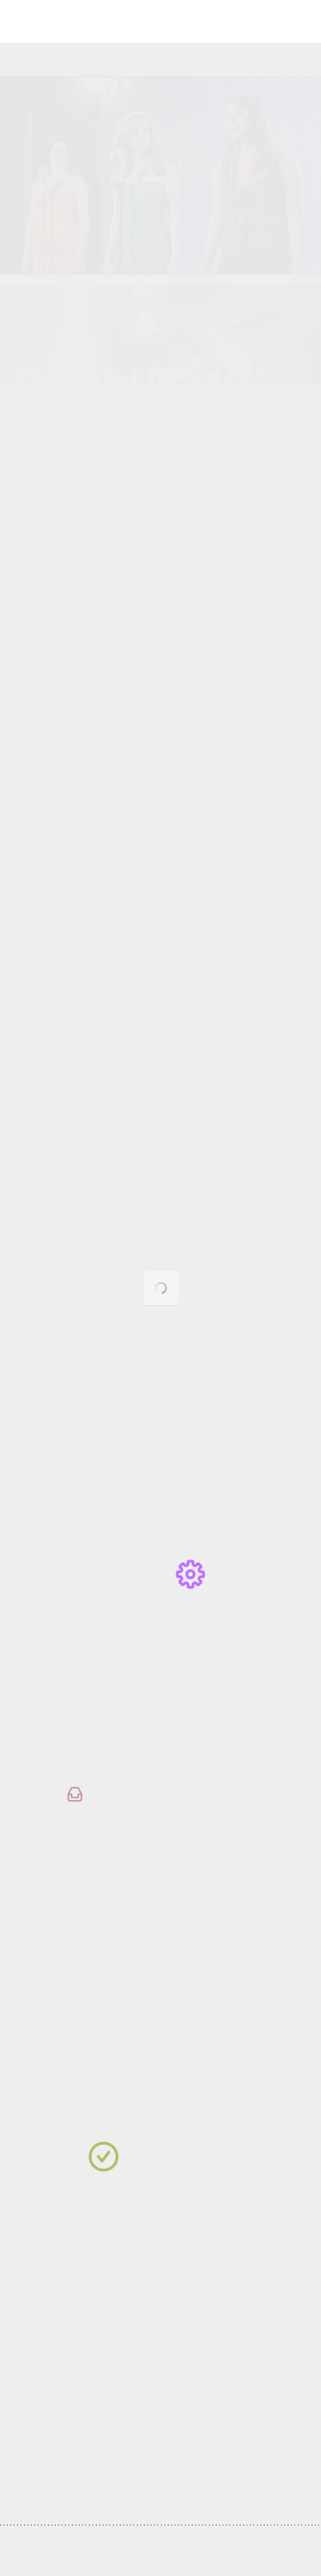 This screenshot has height=2576, width=321. I want to click on confirms a completed action or task, so click(104, 2157).